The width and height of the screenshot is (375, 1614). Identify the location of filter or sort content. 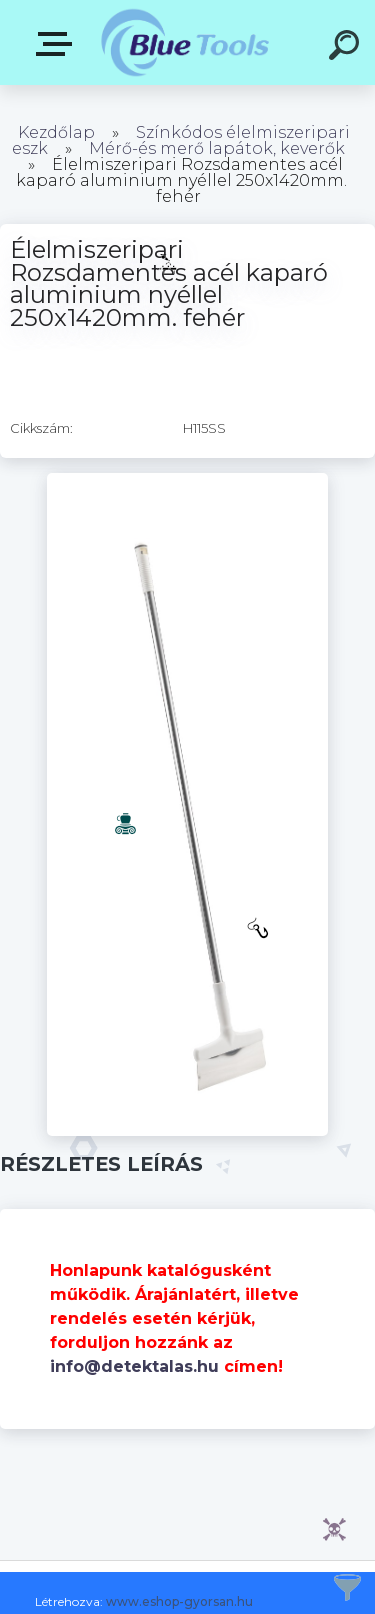
(347, 1587).